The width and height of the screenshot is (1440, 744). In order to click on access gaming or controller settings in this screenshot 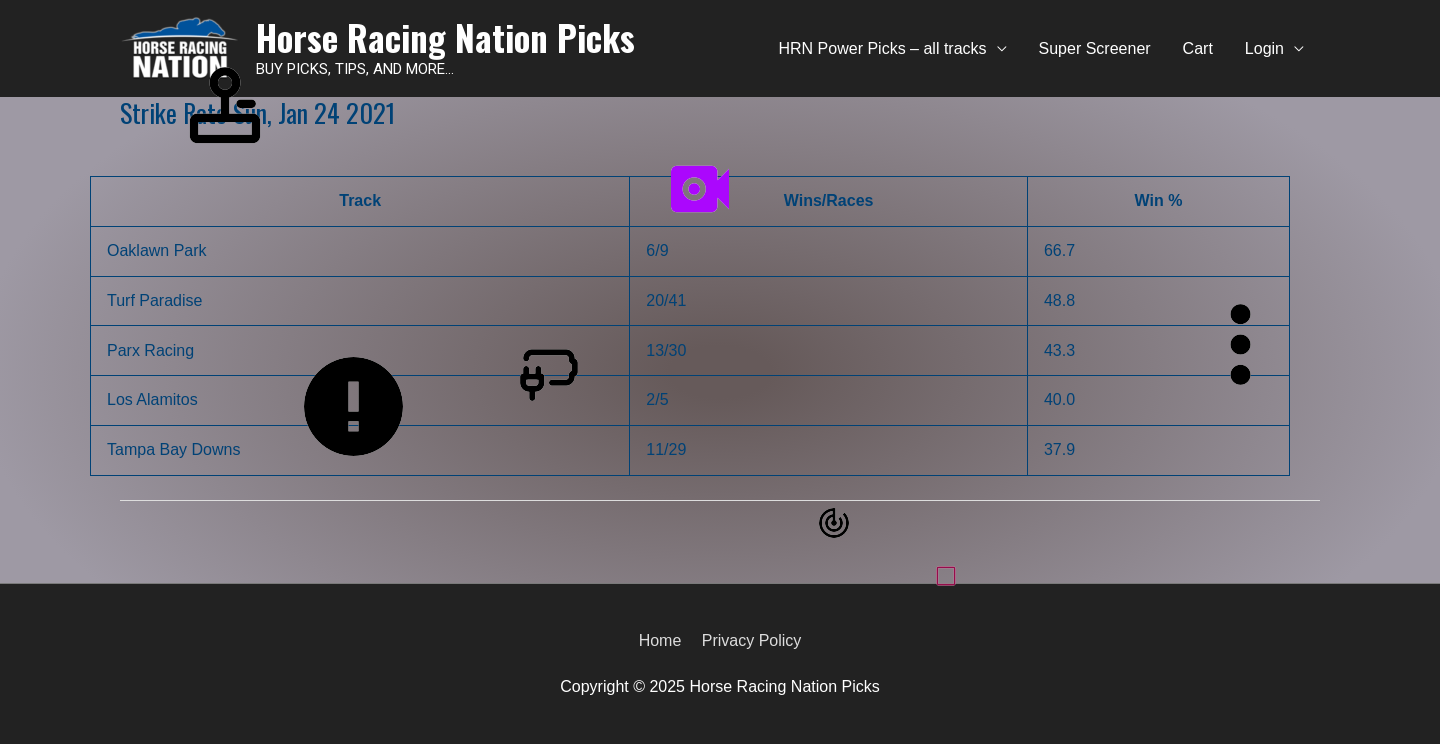, I will do `click(225, 108)`.